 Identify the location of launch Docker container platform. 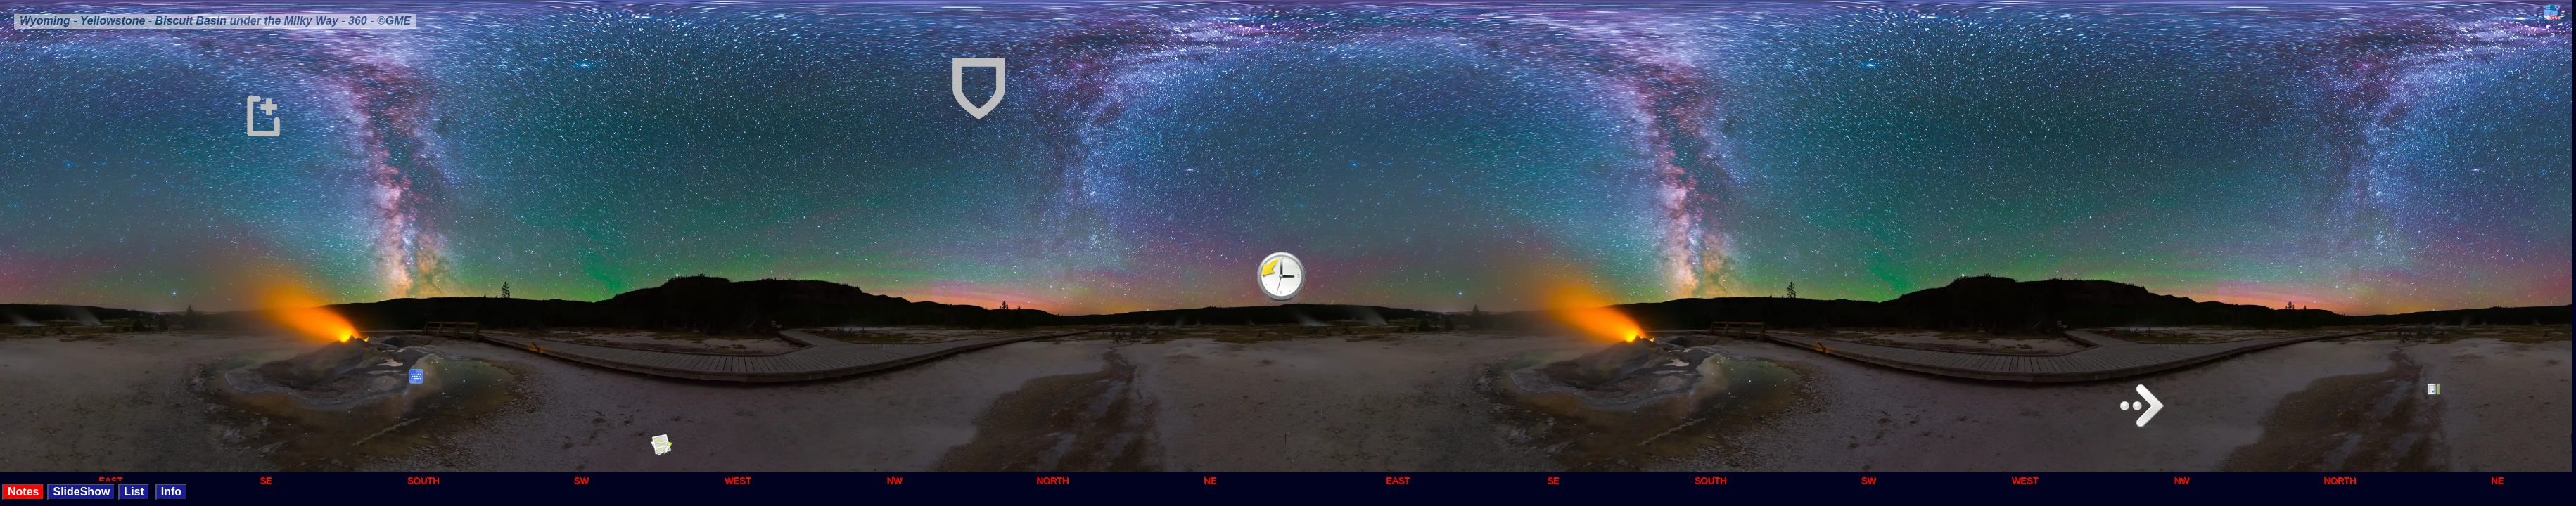
(2551, 12).